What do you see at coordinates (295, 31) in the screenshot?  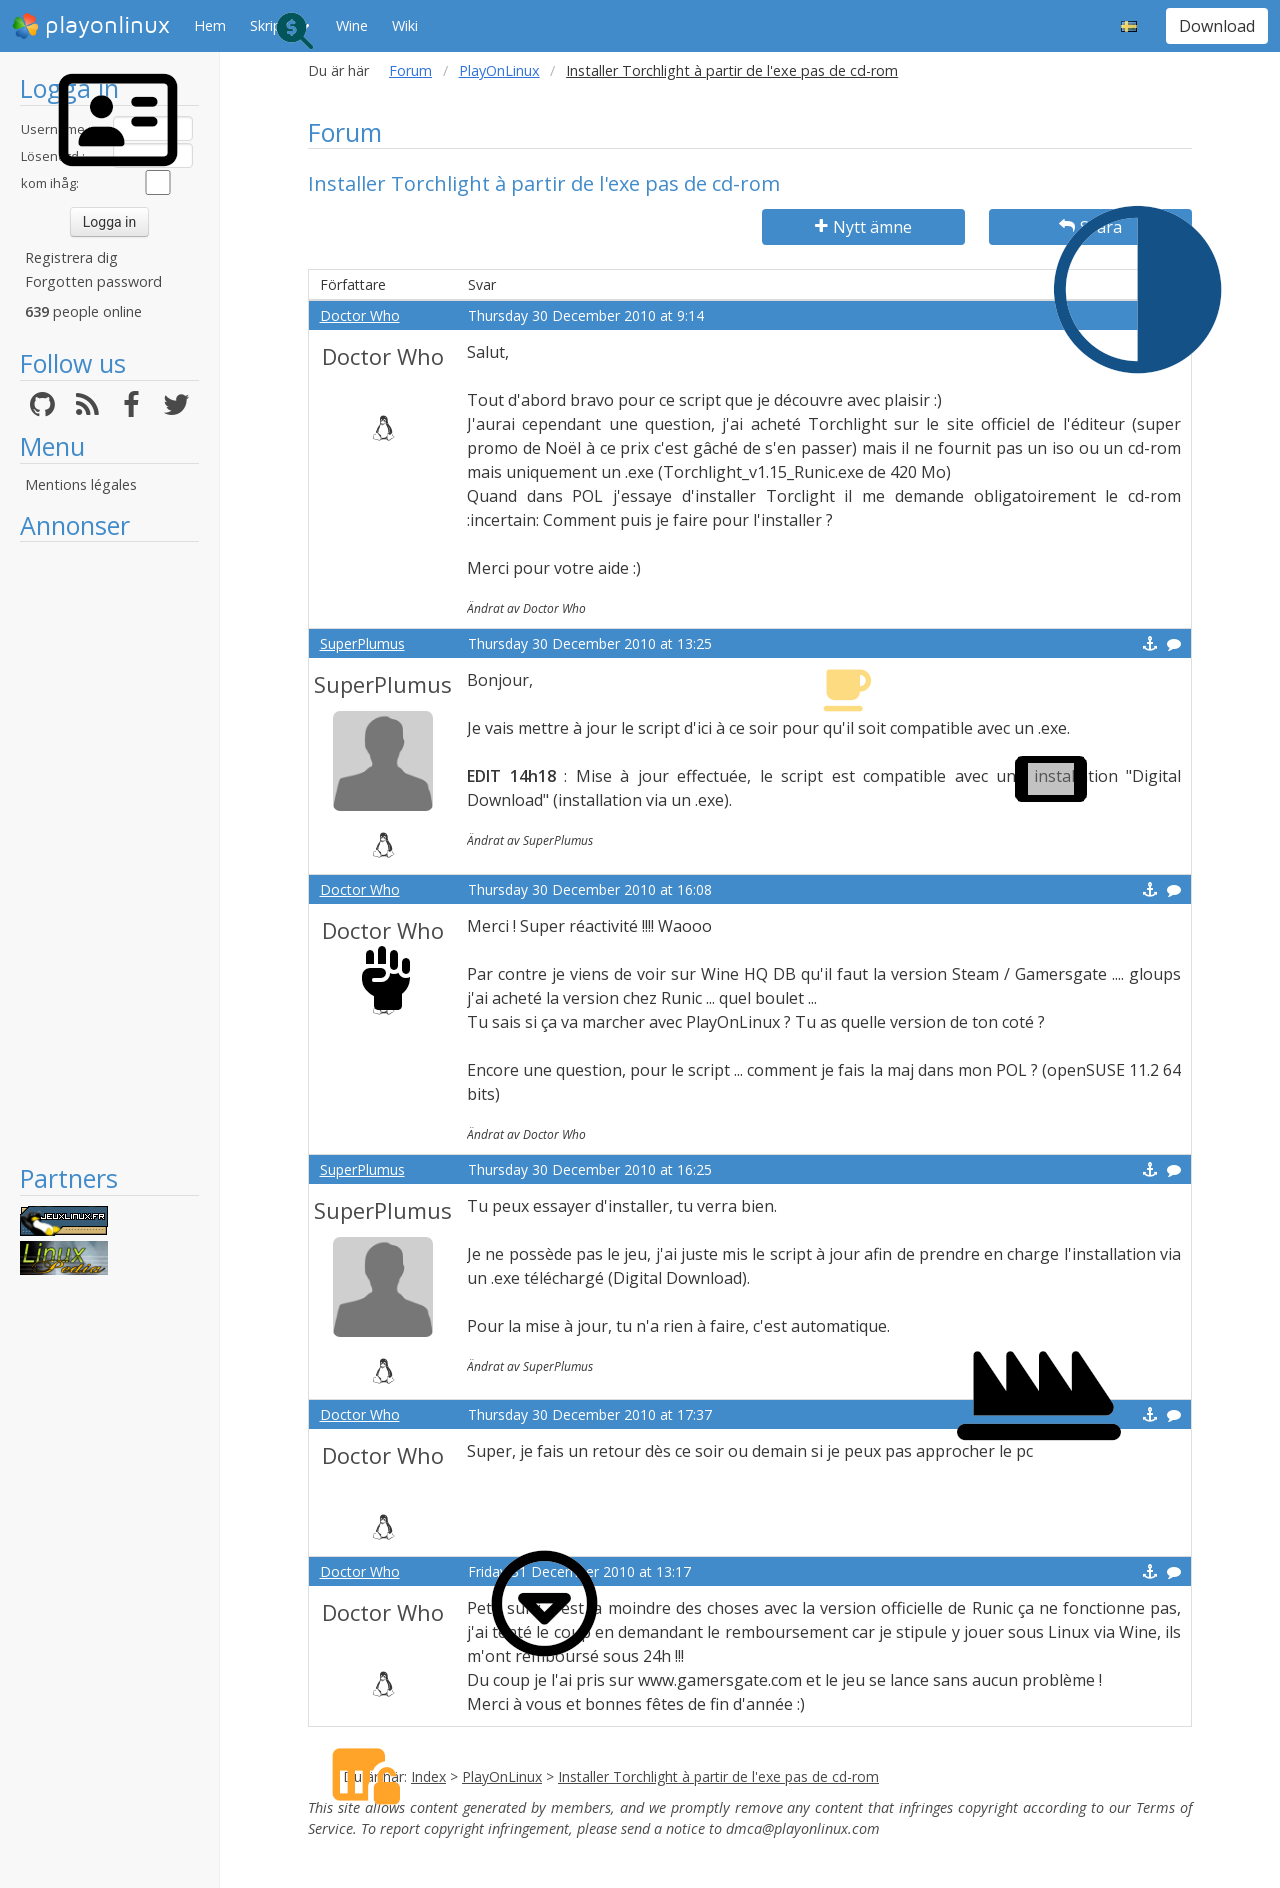 I see `search for pricing or cost information` at bounding box center [295, 31].